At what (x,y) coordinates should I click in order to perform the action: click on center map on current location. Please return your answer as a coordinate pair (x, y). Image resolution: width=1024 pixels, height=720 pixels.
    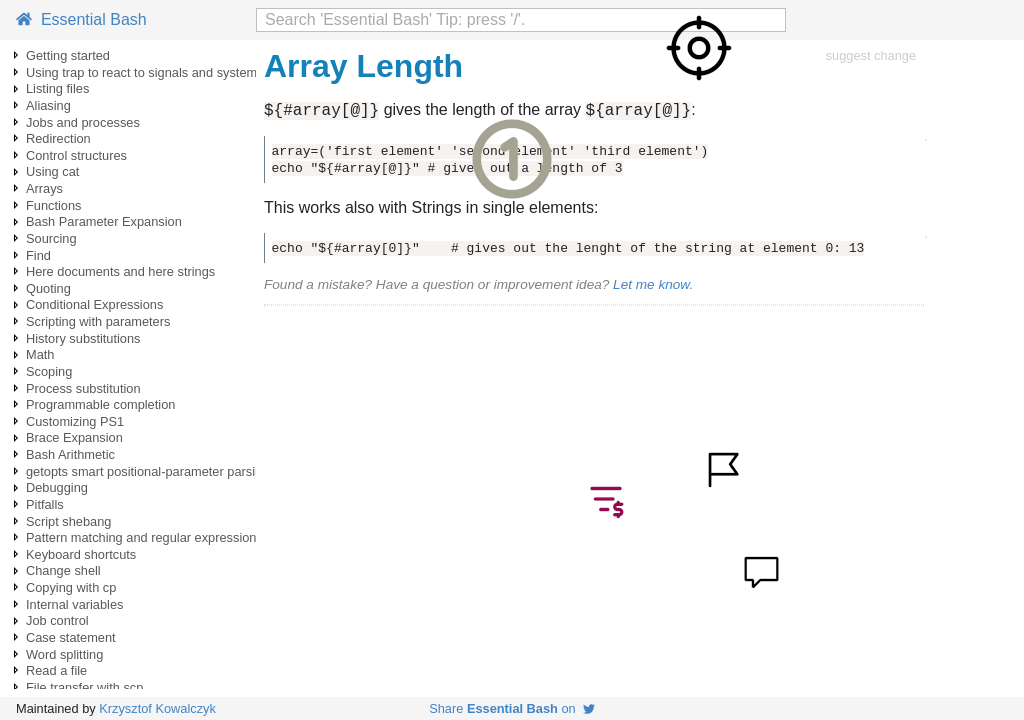
    Looking at the image, I should click on (699, 48).